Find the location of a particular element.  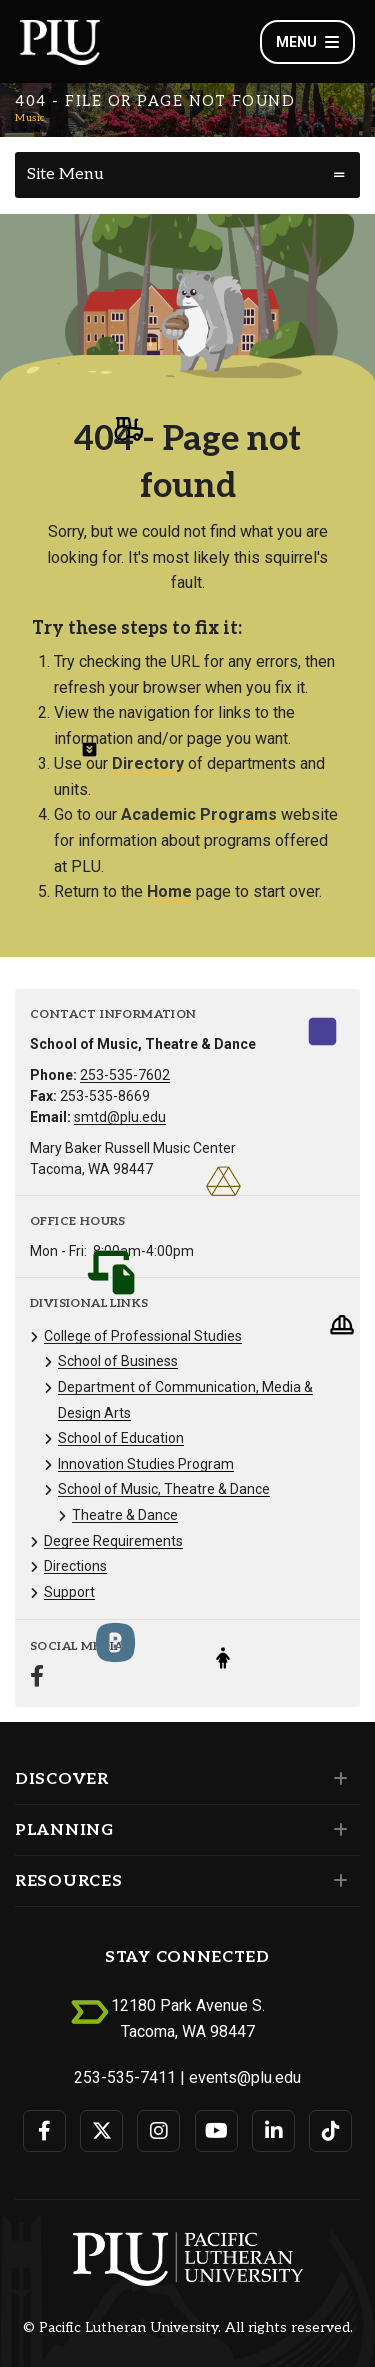

access files on your computer is located at coordinates (112, 1272).